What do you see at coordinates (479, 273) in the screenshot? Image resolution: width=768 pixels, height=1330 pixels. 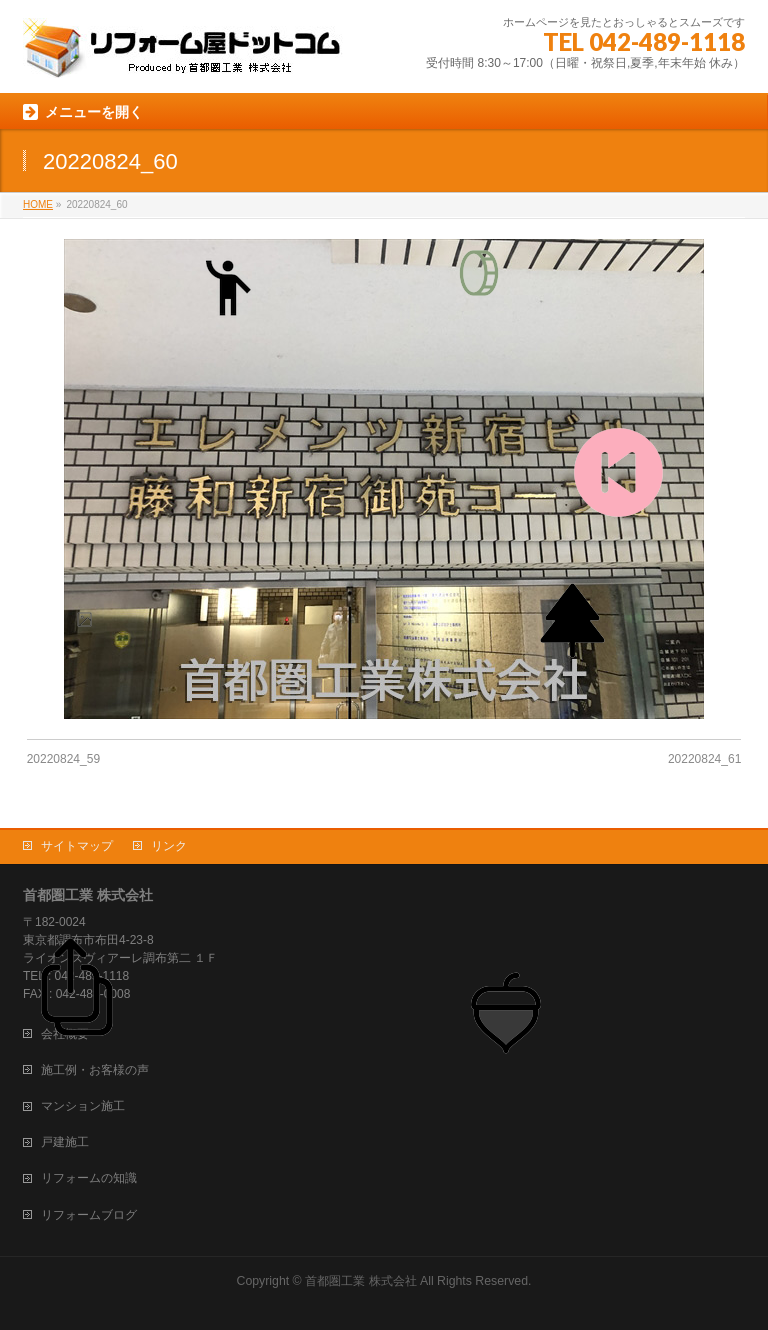 I see `view account balance or credits` at bounding box center [479, 273].